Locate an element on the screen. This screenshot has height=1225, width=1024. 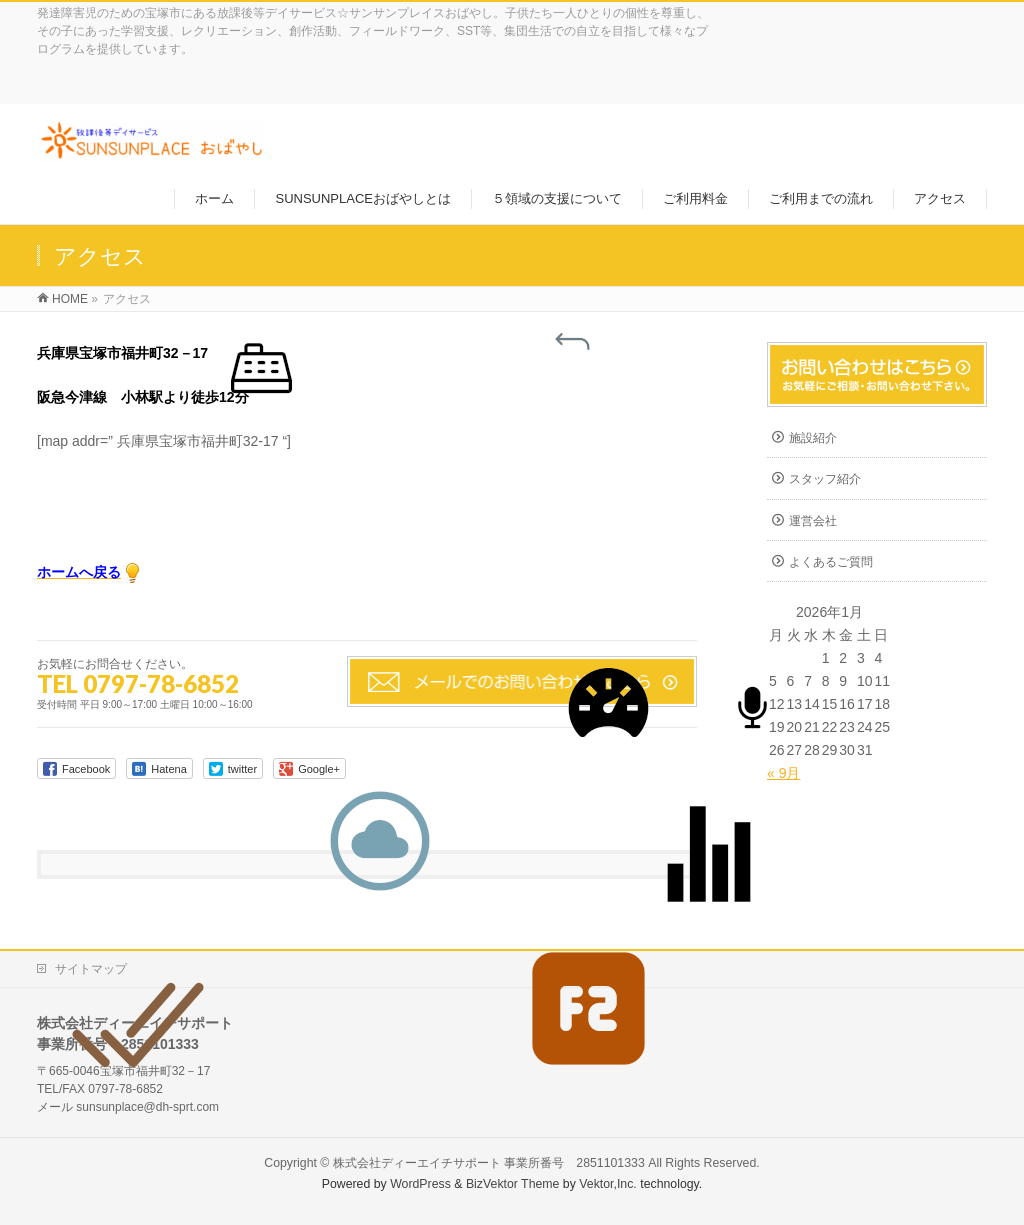
tap to start voice input is located at coordinates (752, 707).